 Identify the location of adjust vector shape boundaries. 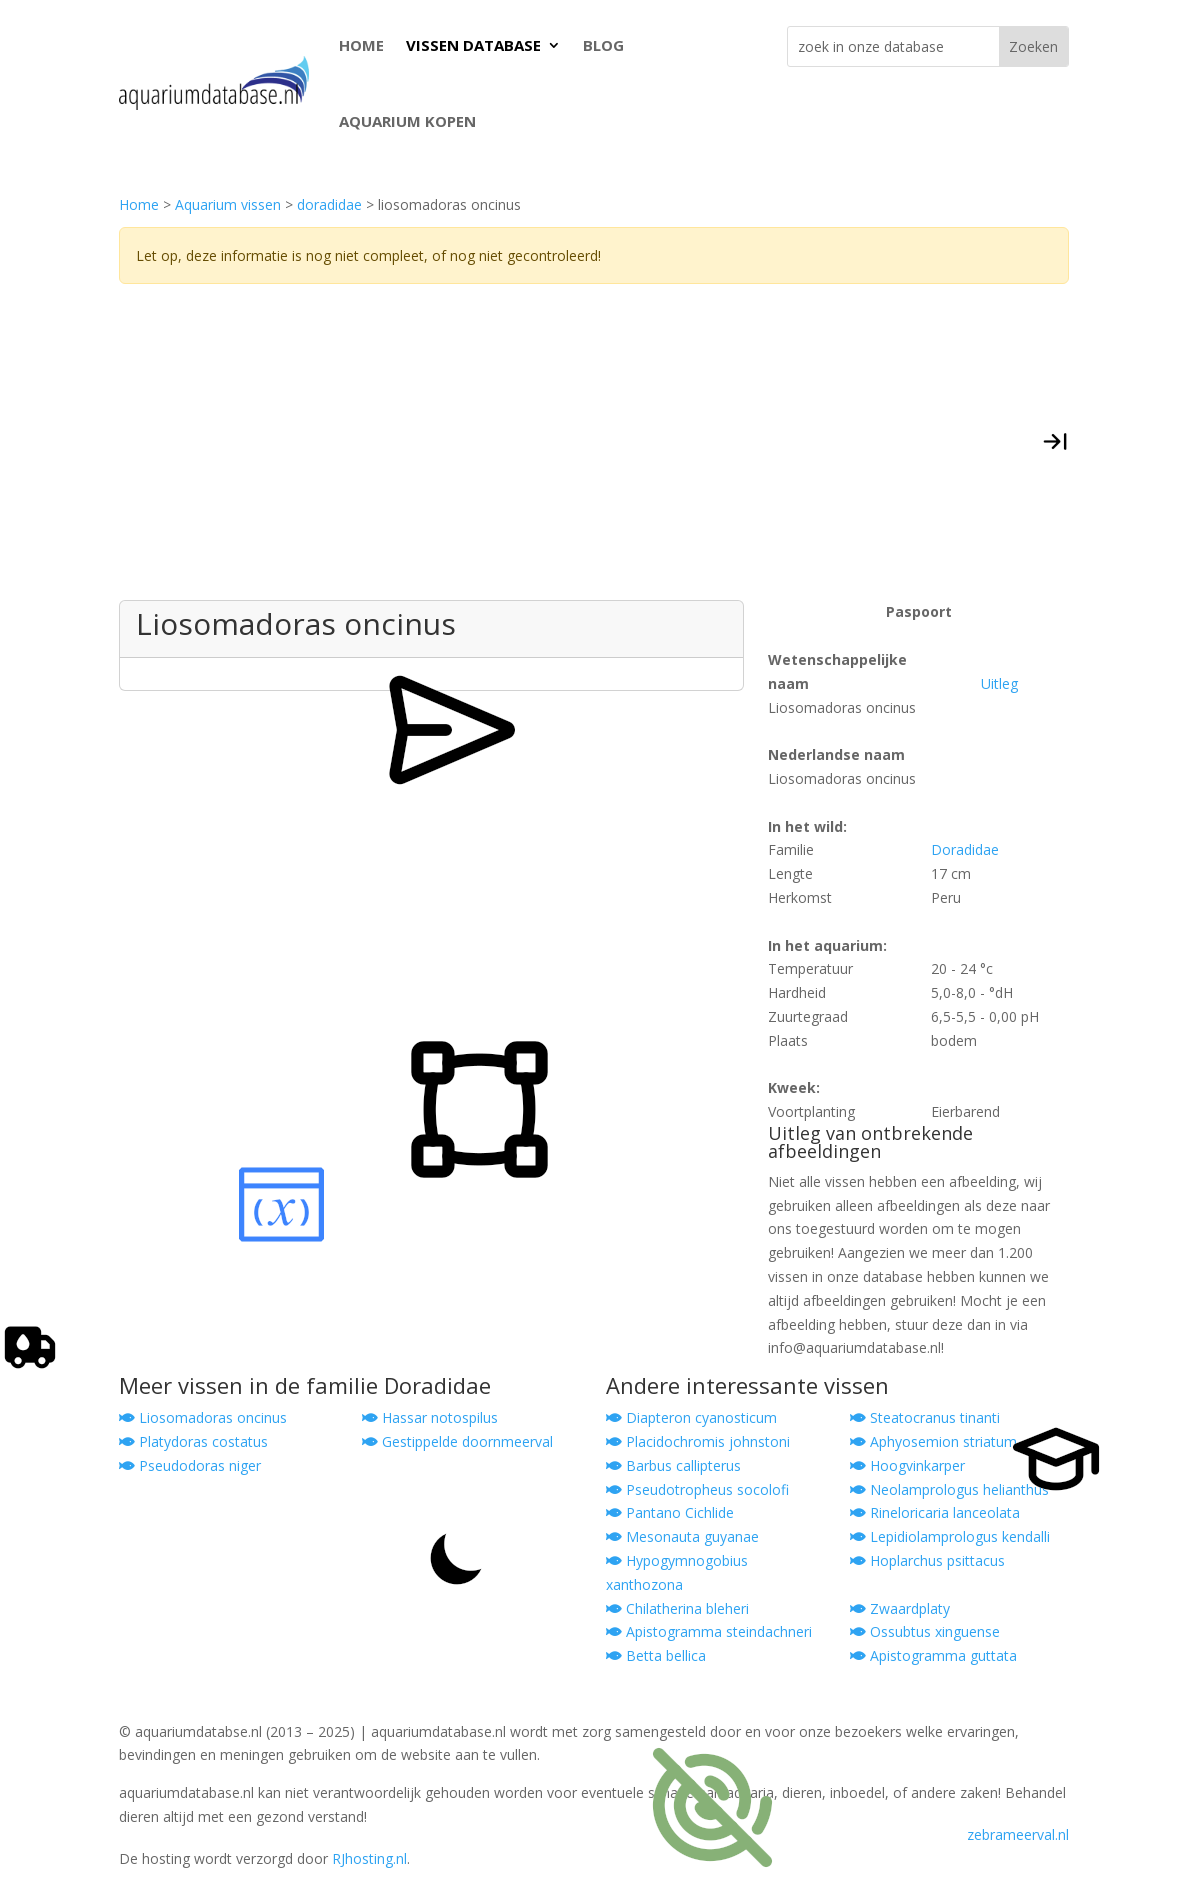
(479, 1109).